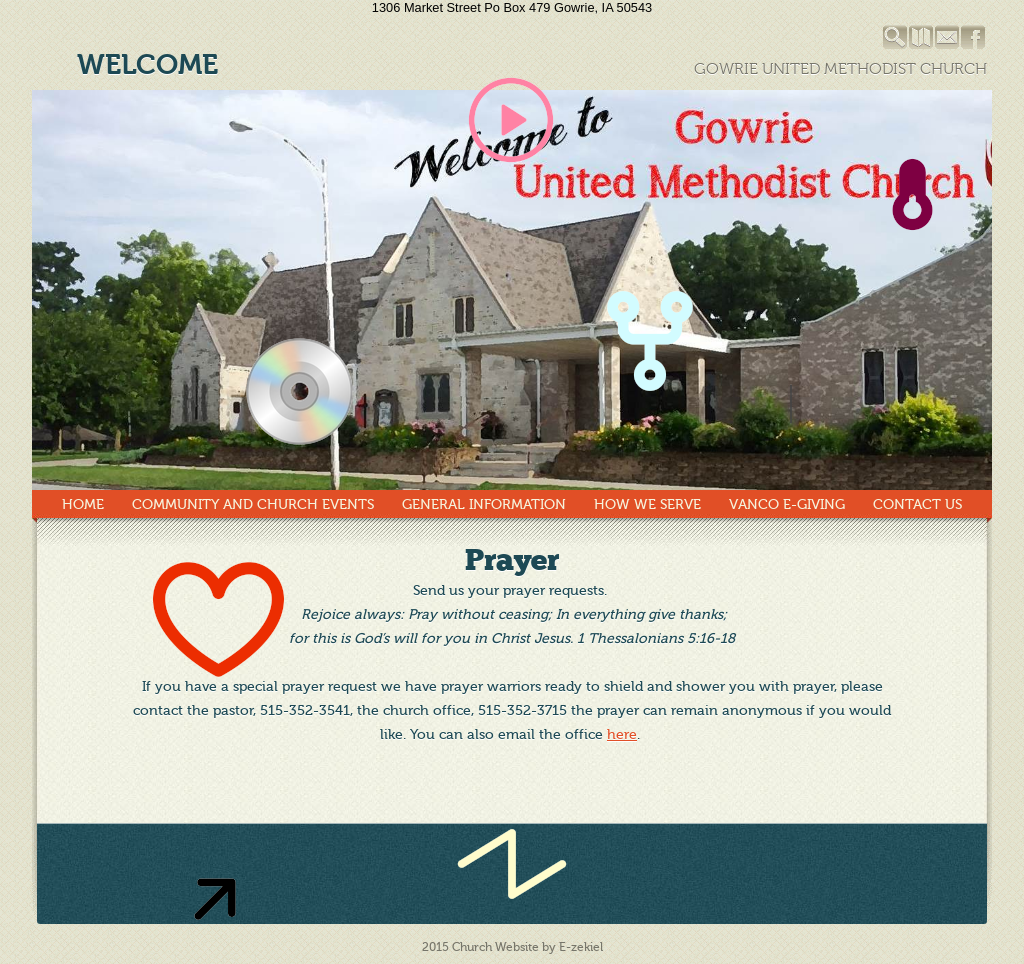  I want to click on insert or eject optical disc media, so click(299, 391).